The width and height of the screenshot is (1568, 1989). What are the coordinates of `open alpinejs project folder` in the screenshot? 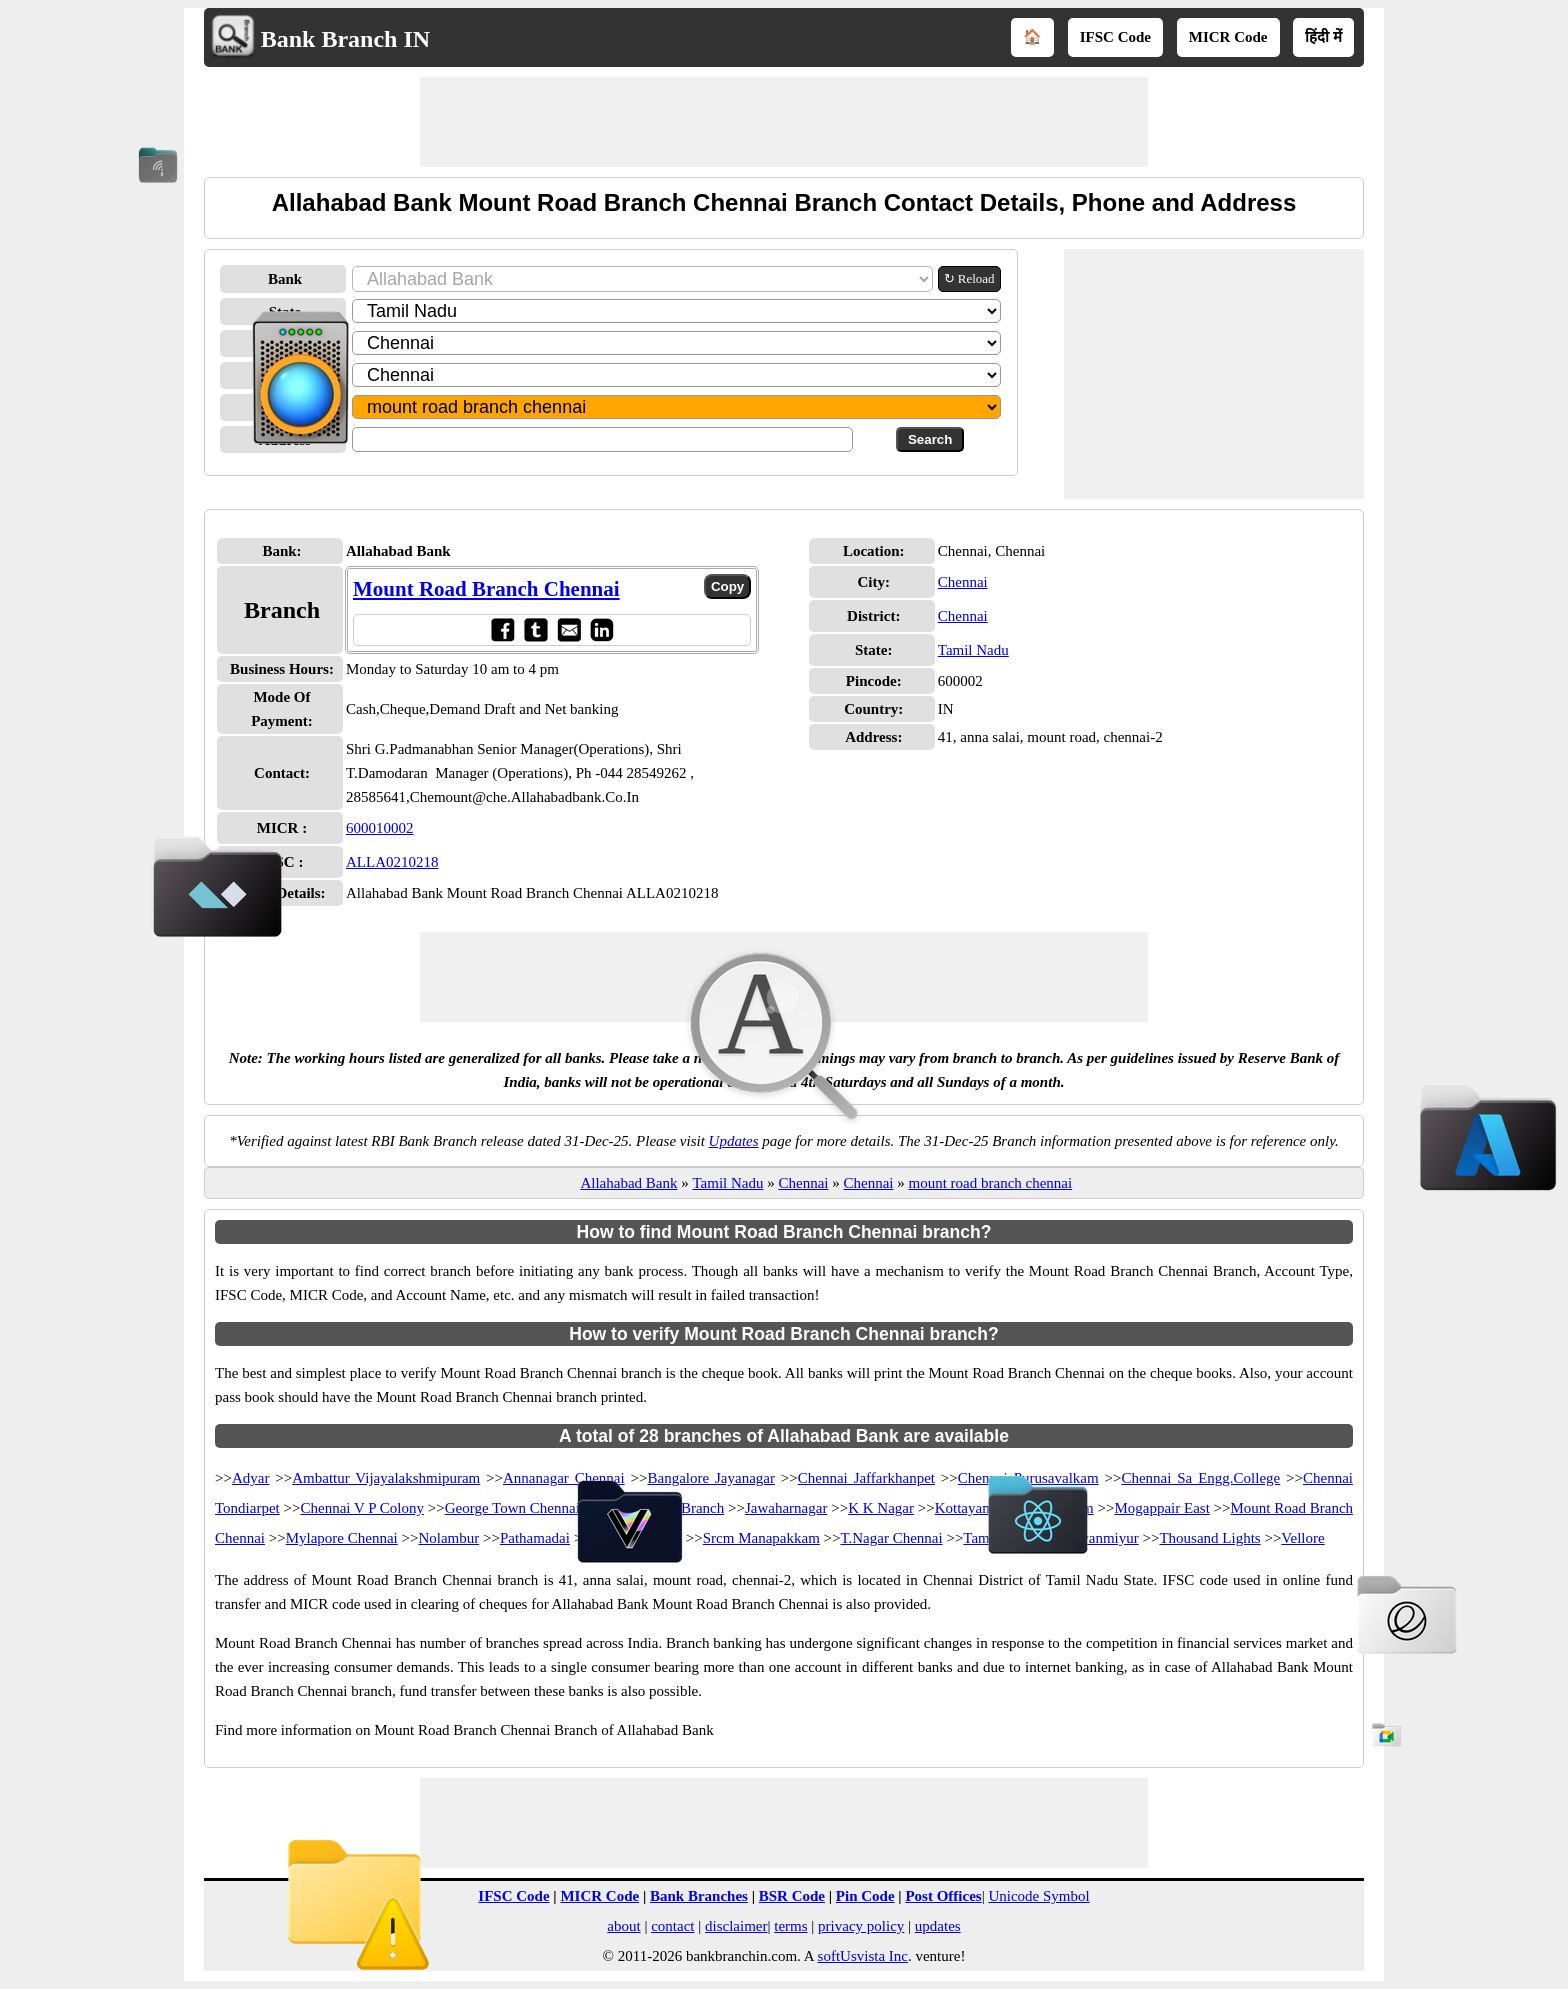 It's located at (217, 890).